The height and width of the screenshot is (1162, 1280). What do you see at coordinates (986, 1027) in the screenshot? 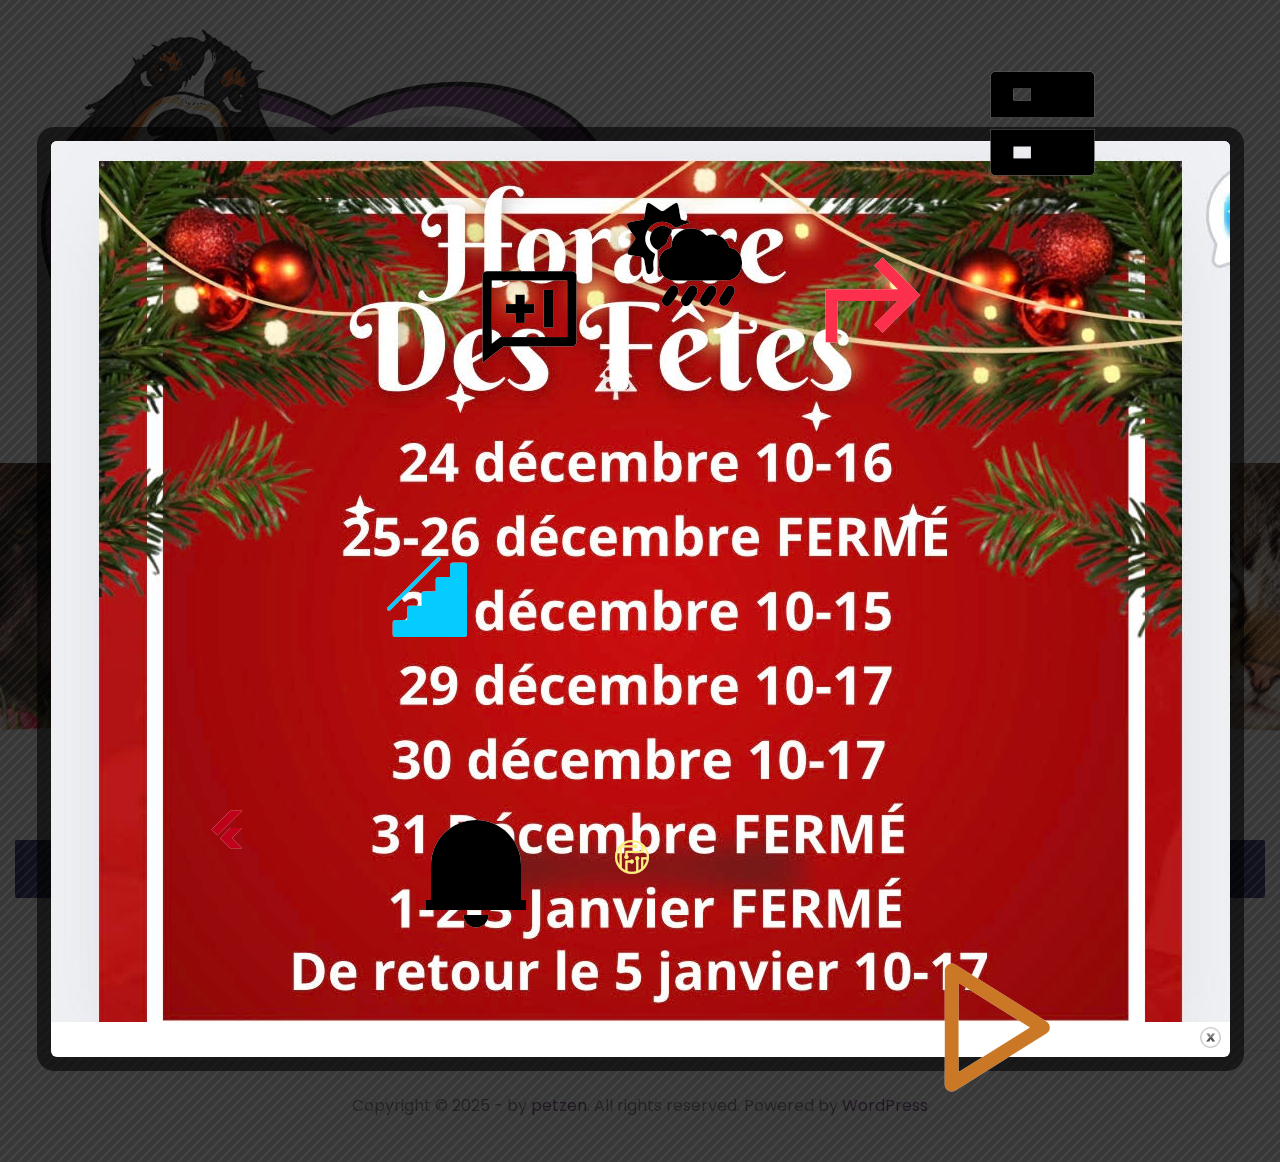
I see `play media content` at bounding box center [986, 1027].